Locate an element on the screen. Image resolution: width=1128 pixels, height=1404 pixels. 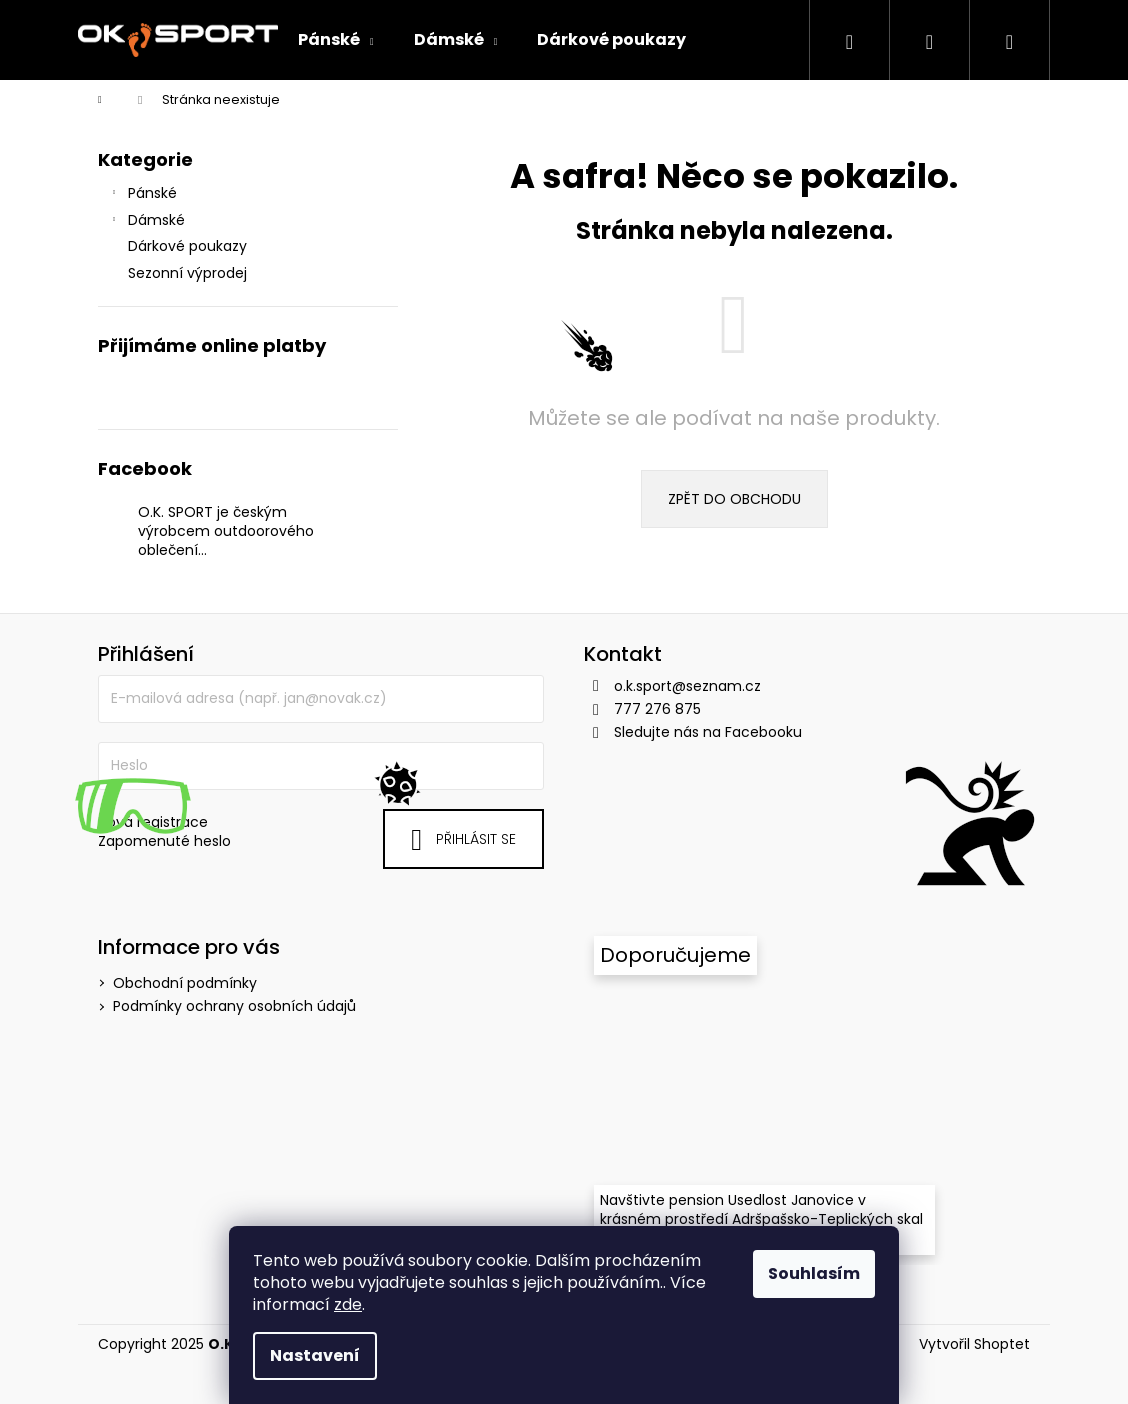
activate steam or vapor ability is located at coordinates (586, 345).